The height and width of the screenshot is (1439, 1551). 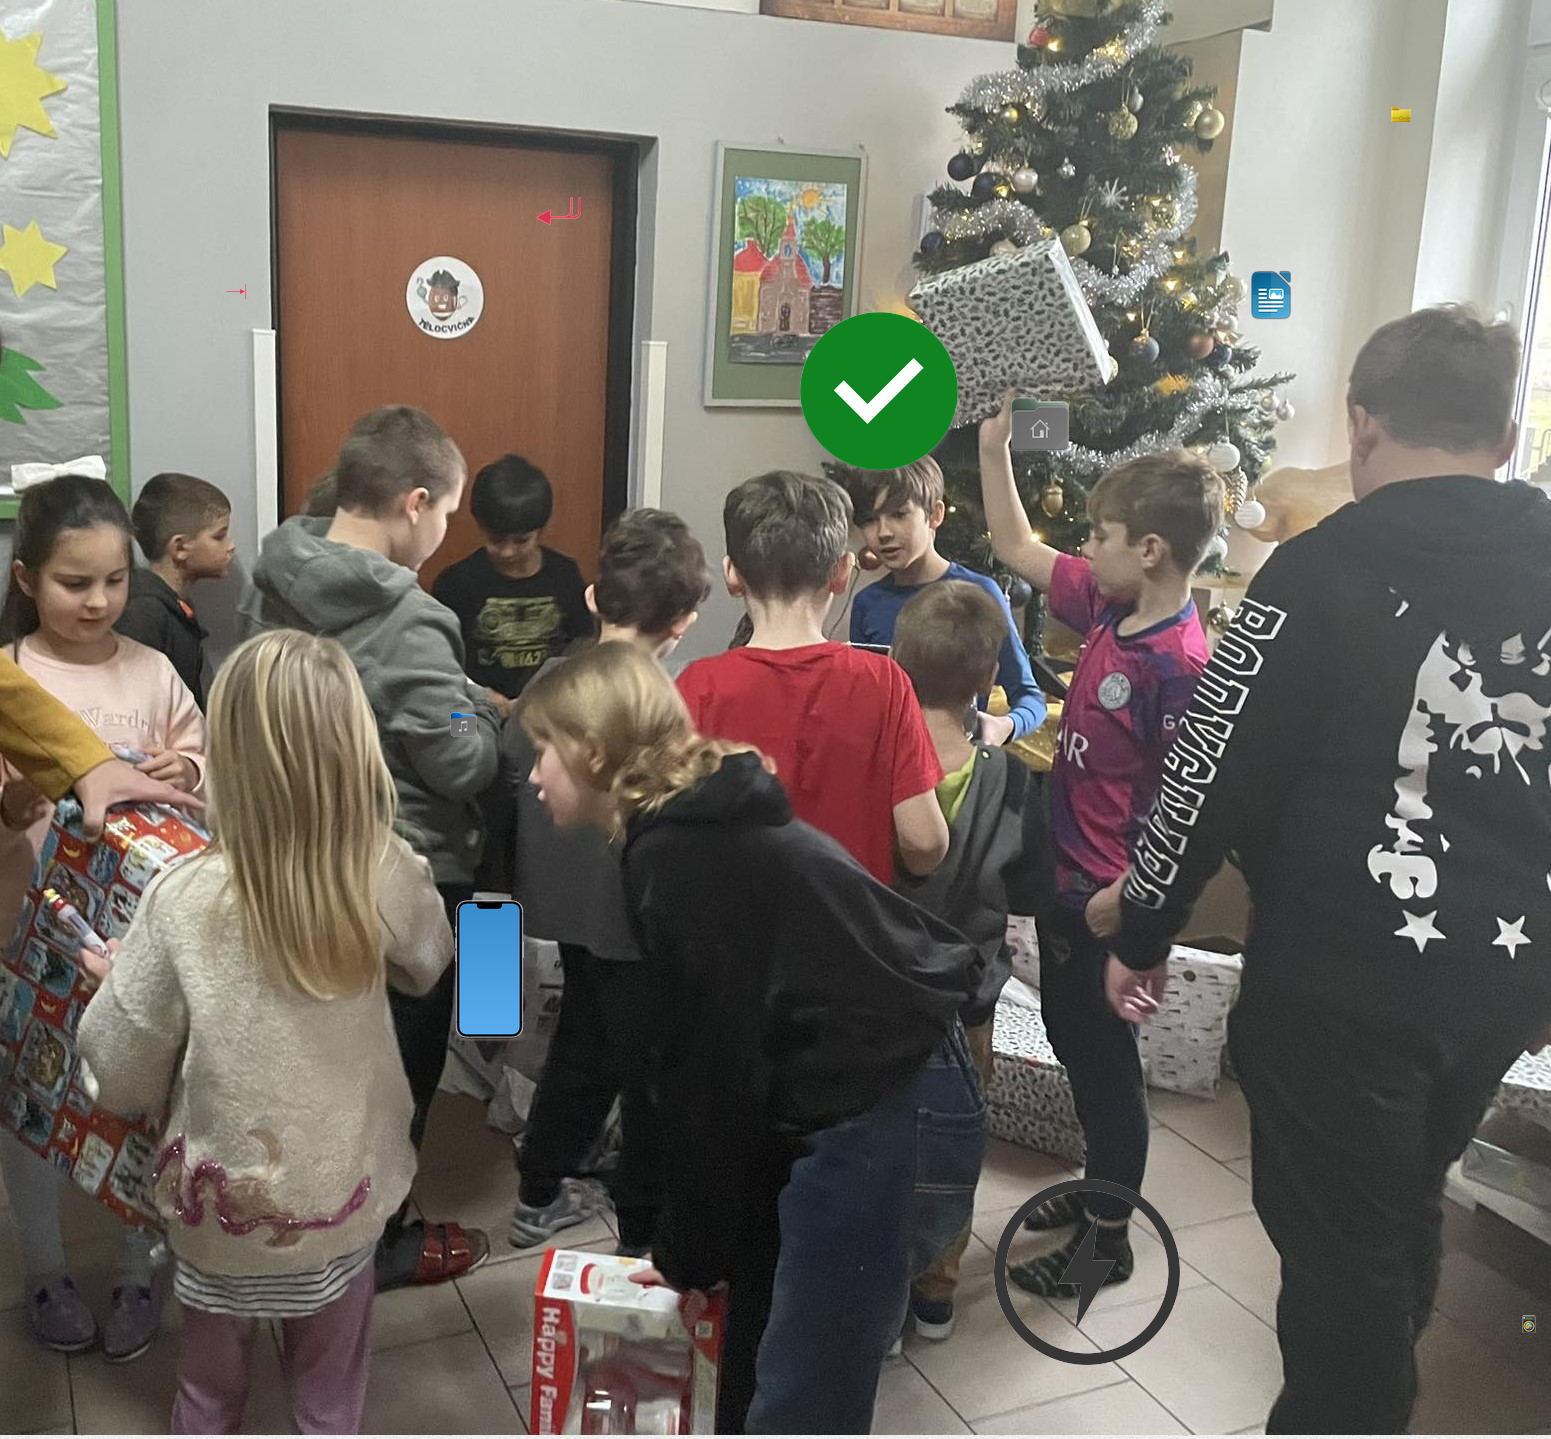 I want to click on folder for storing pokémon-related files or games, so click(x=1401, y=115).